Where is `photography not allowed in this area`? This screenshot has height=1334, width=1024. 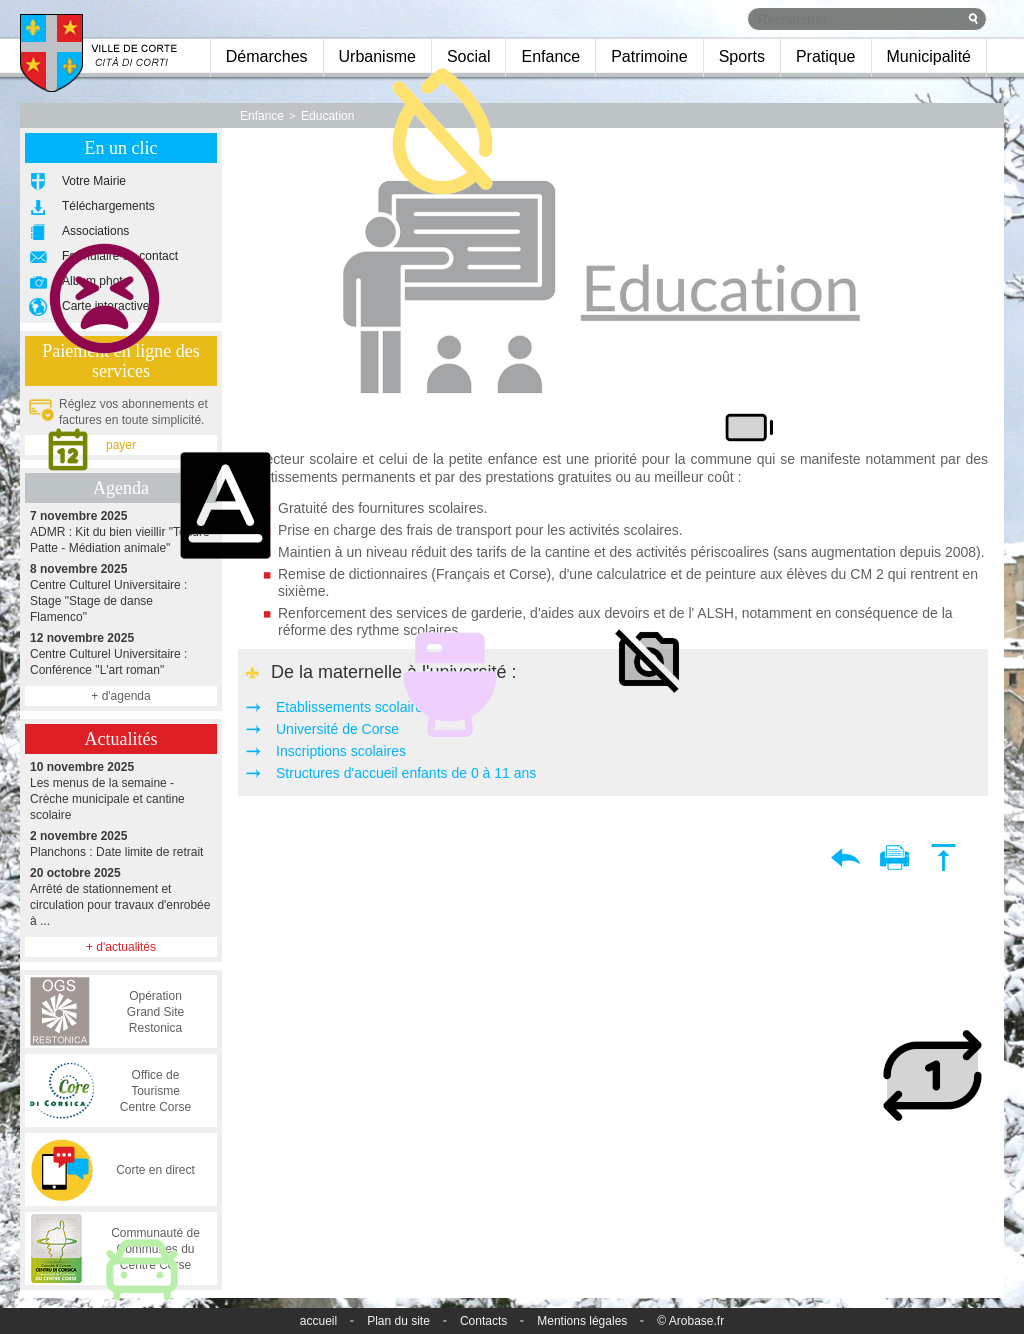 photography not allowed in this area is located at coordinates (649, 659).